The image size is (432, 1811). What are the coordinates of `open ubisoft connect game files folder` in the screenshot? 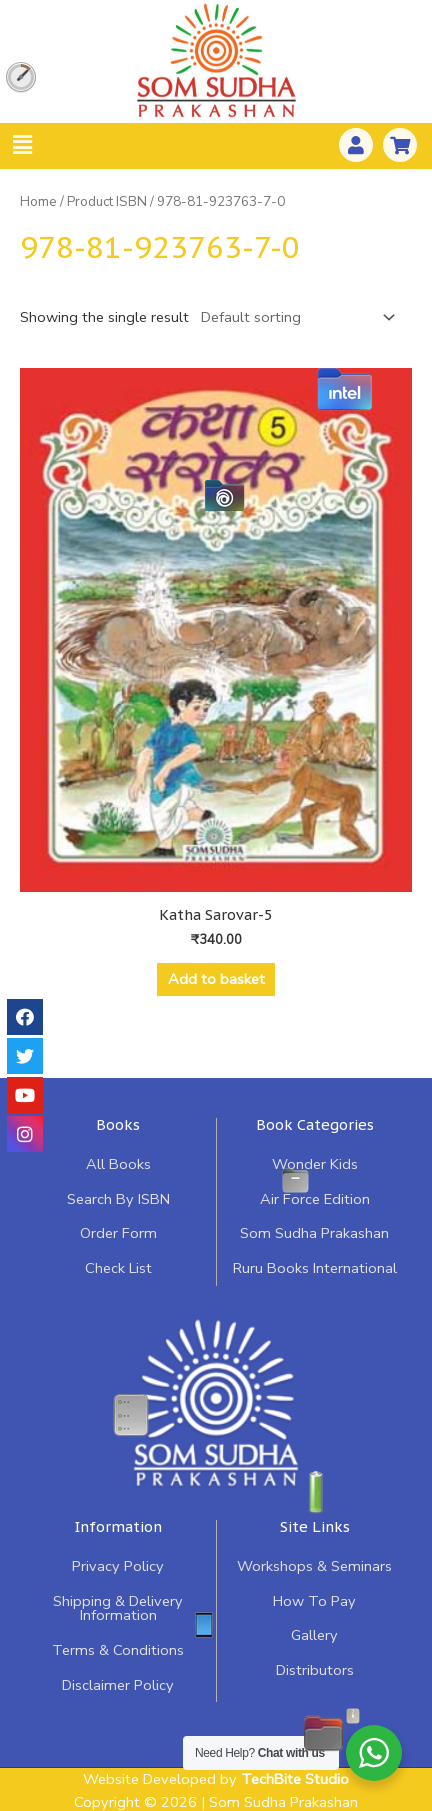 It's located at (224, 496).